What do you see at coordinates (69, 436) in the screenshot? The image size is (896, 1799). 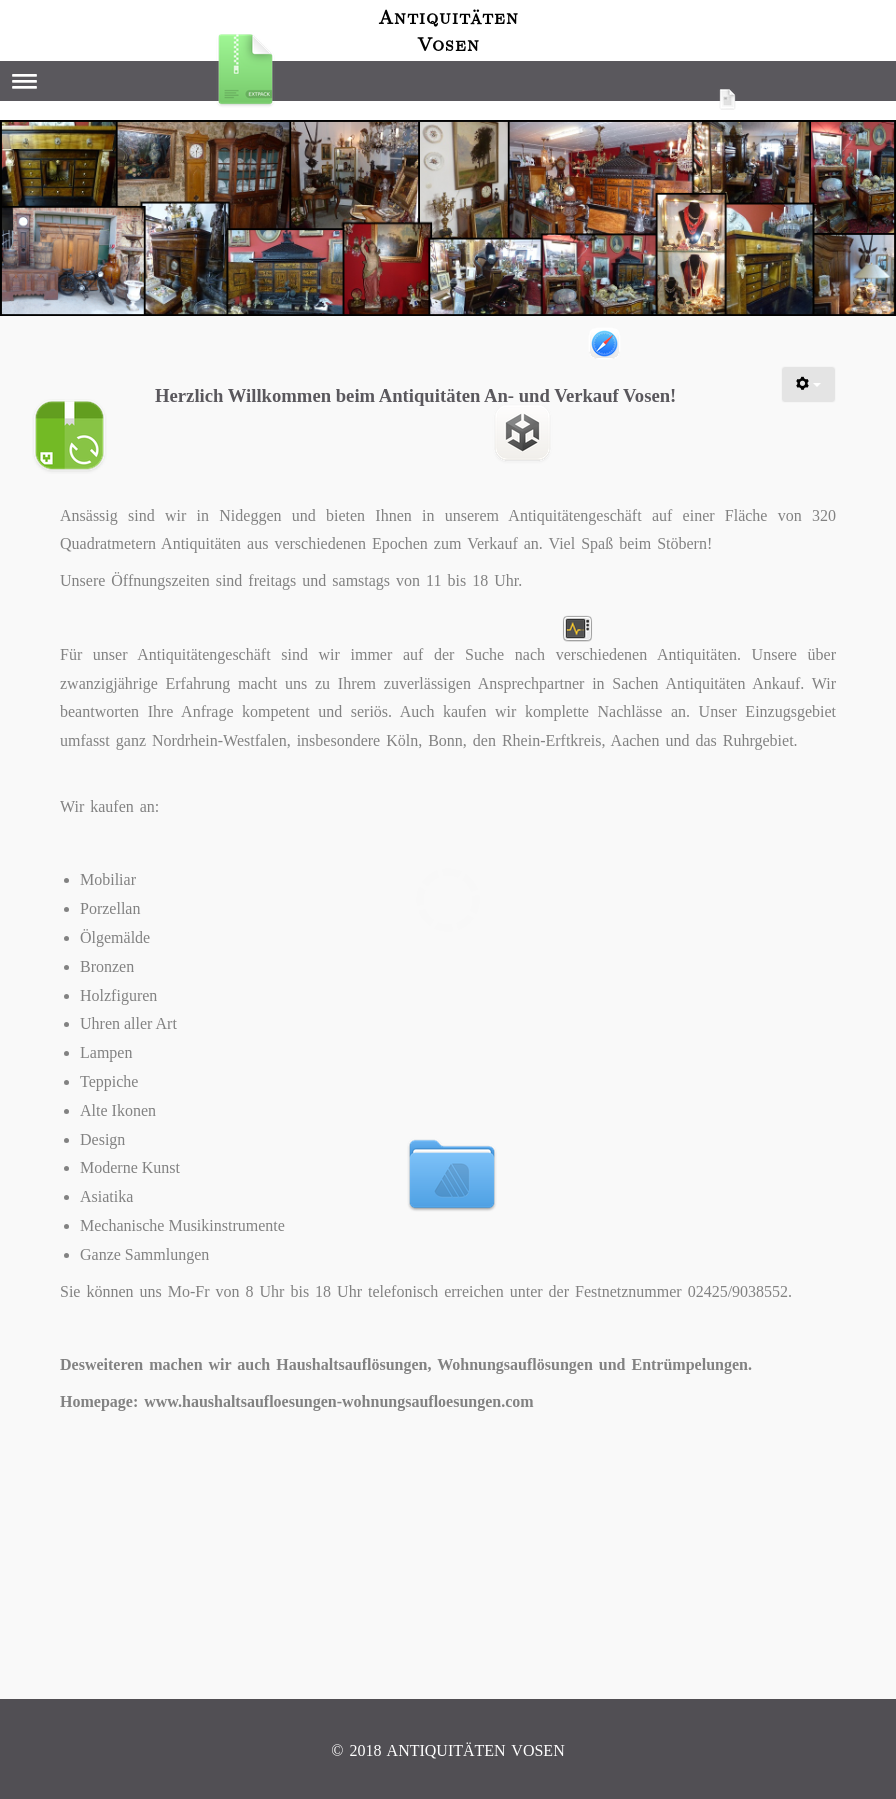 I see `update or refresh system packages` at bounding box center [69, 436].